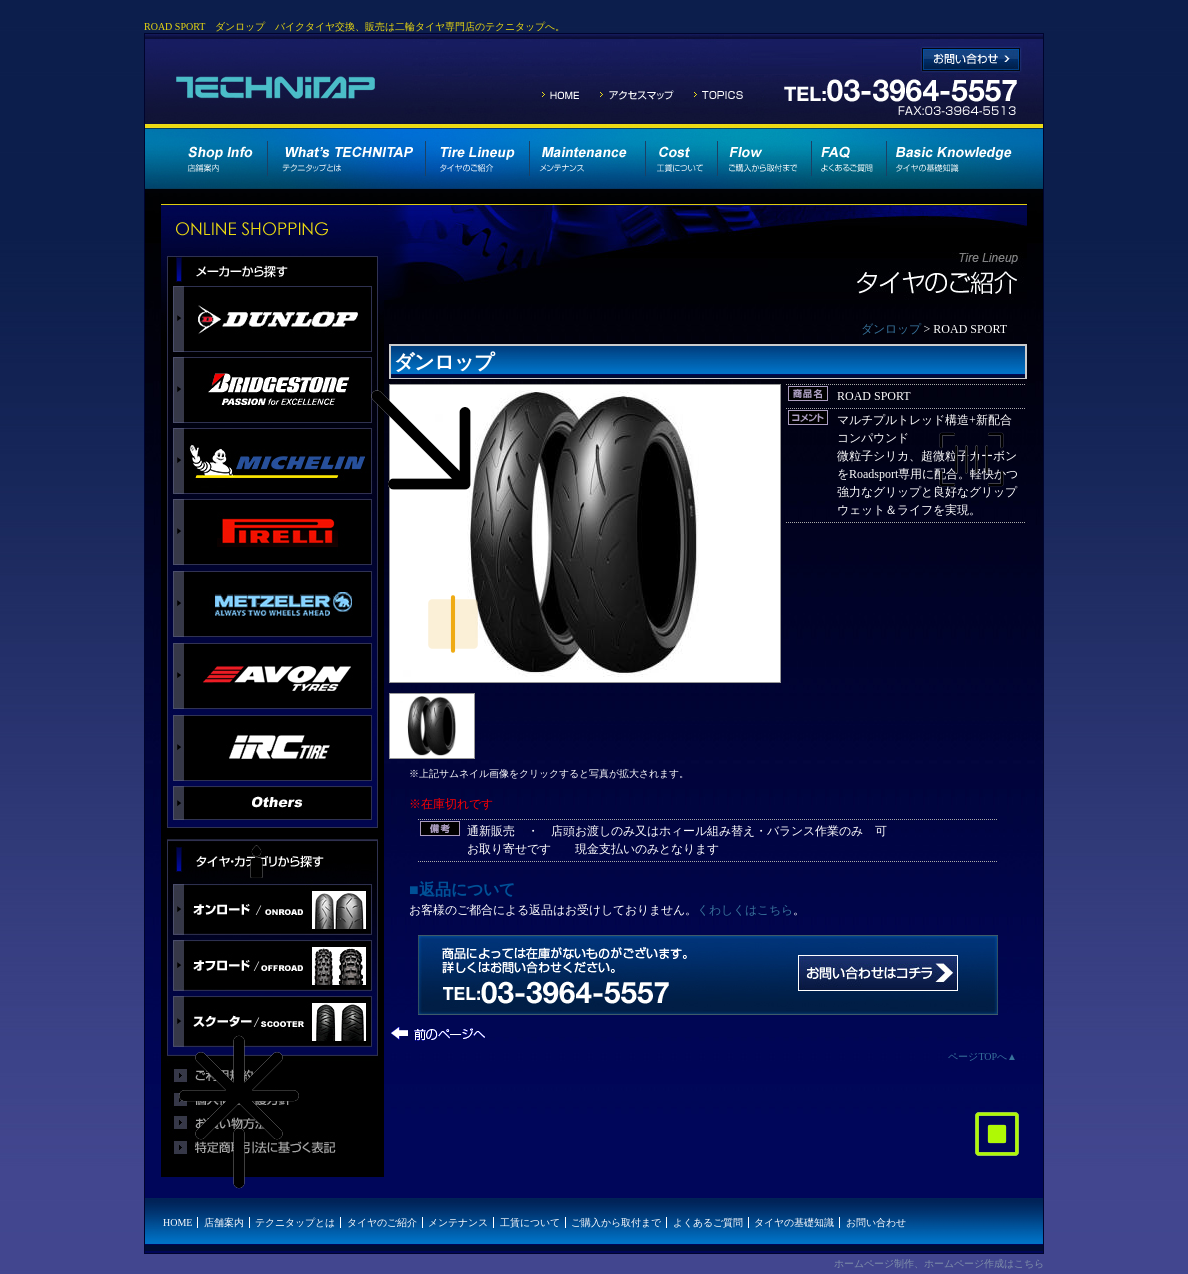 This screenshot has height=1274, width=1188. What do you see at coordinates (256, 862) in the screenshot?
I see `access candle or ambient lighting mode` at bounding box center [256, 862].